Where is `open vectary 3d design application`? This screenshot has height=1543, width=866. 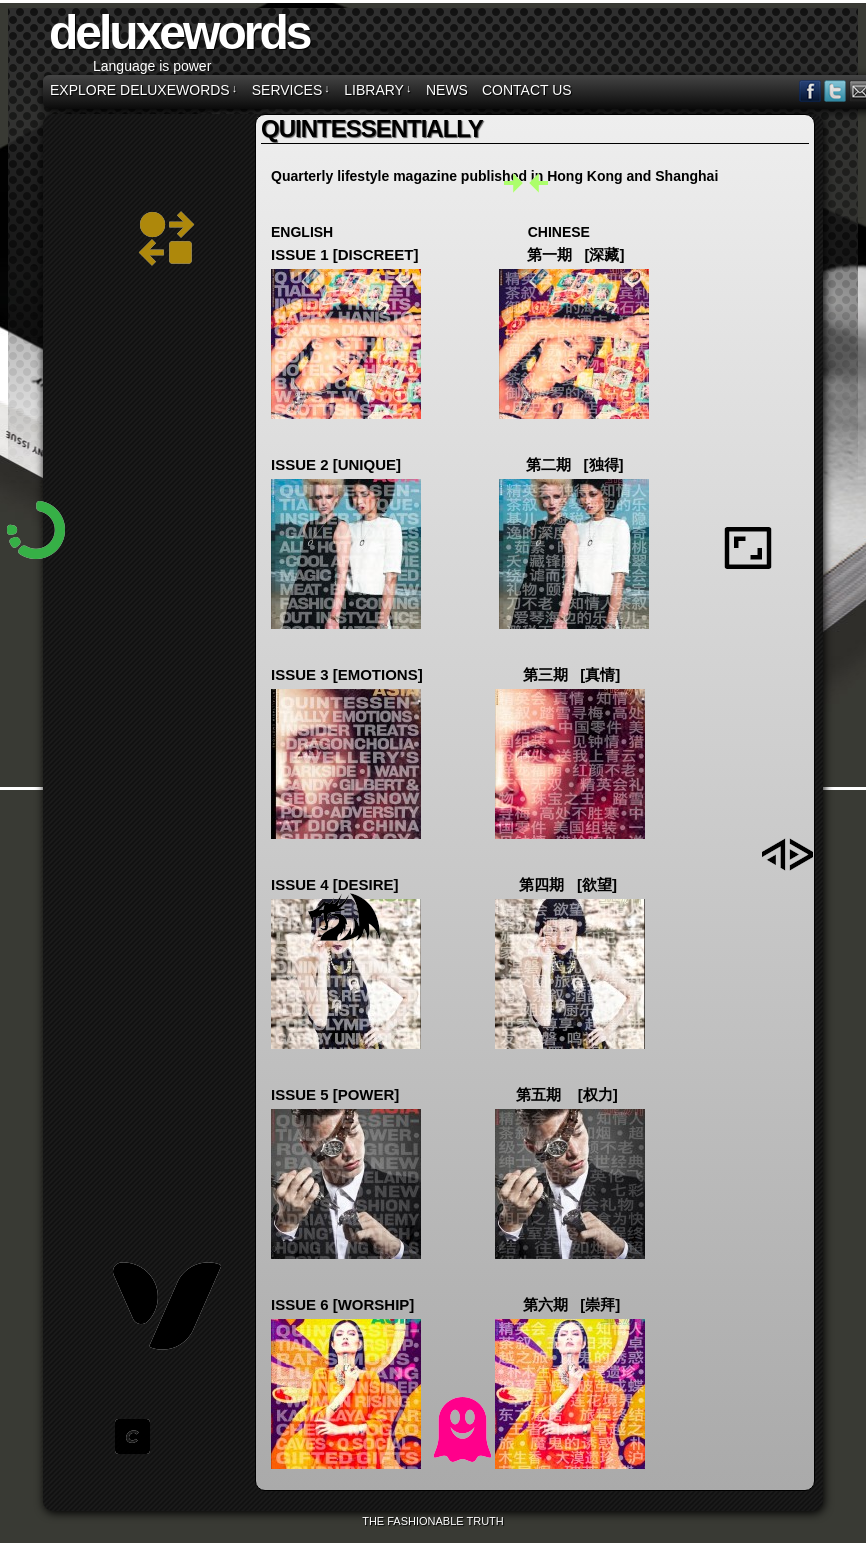
open vectary 3d design application is located at coordinates (167, 1306).